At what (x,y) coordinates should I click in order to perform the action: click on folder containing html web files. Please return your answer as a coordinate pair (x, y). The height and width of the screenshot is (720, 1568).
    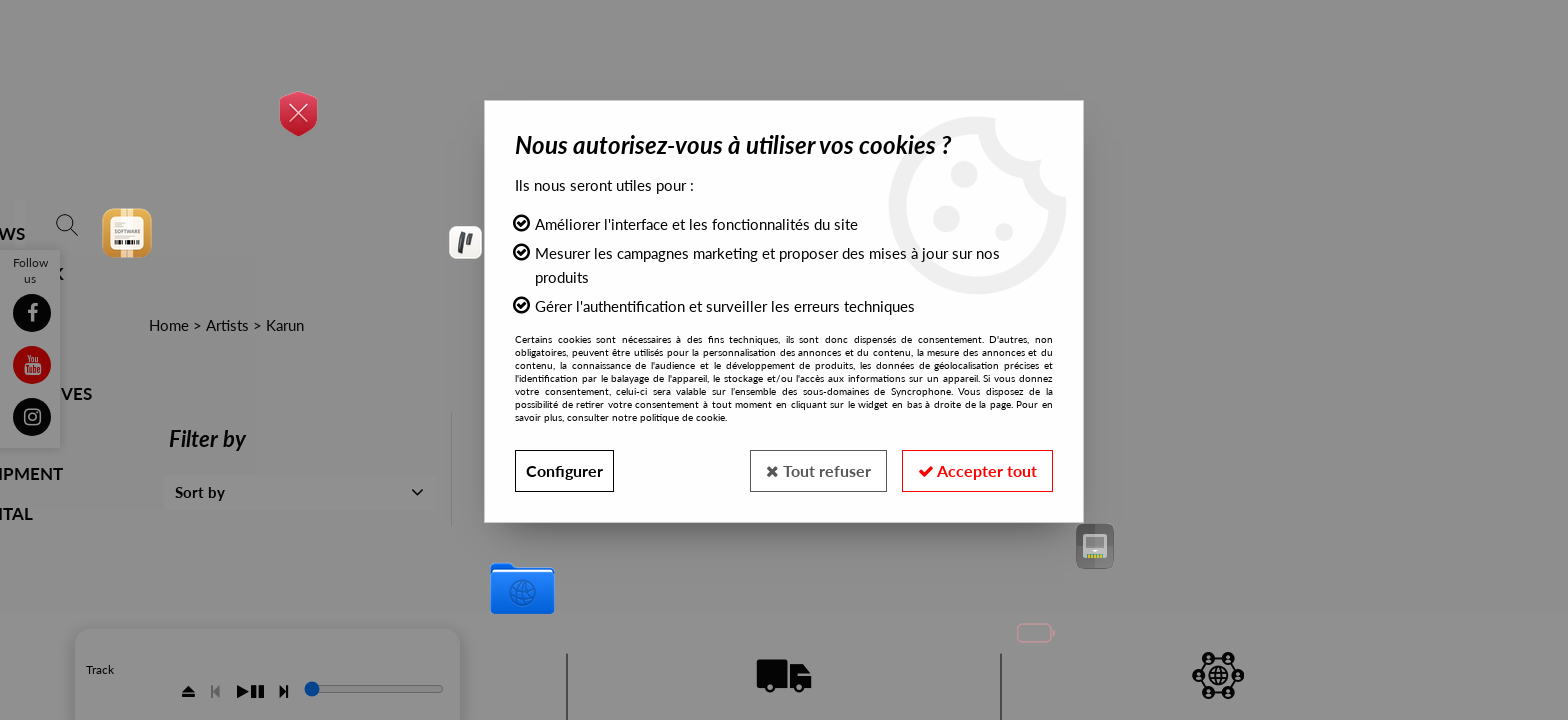
    Looking at the image, I should click on (522, 588).